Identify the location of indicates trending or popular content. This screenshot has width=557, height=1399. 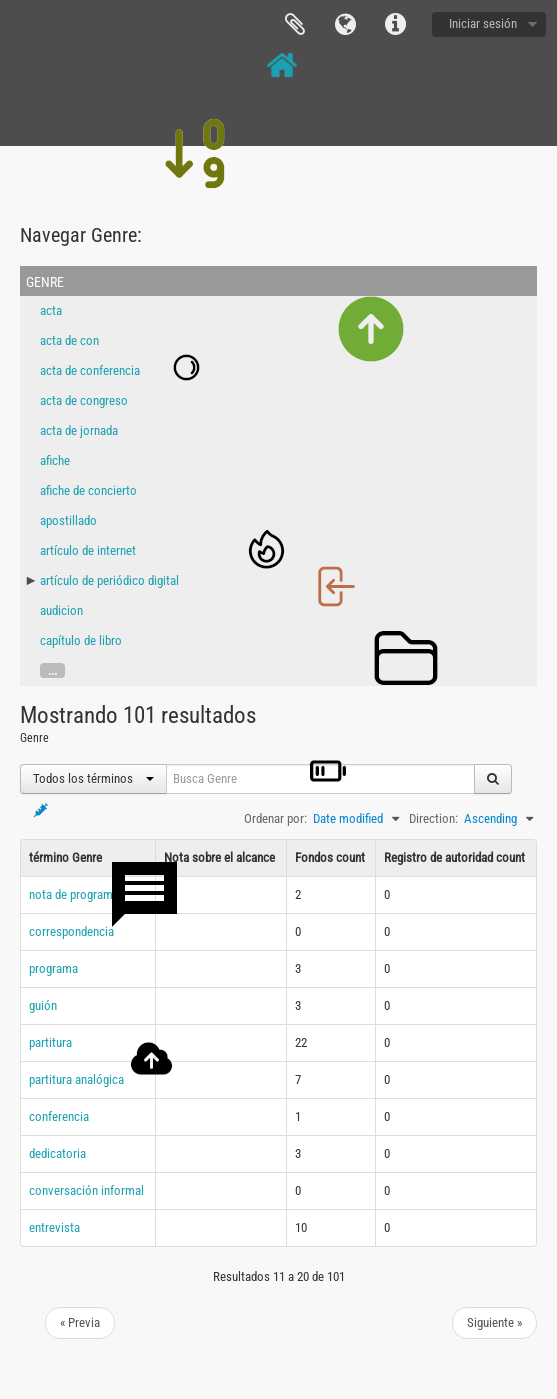
(266, 549).